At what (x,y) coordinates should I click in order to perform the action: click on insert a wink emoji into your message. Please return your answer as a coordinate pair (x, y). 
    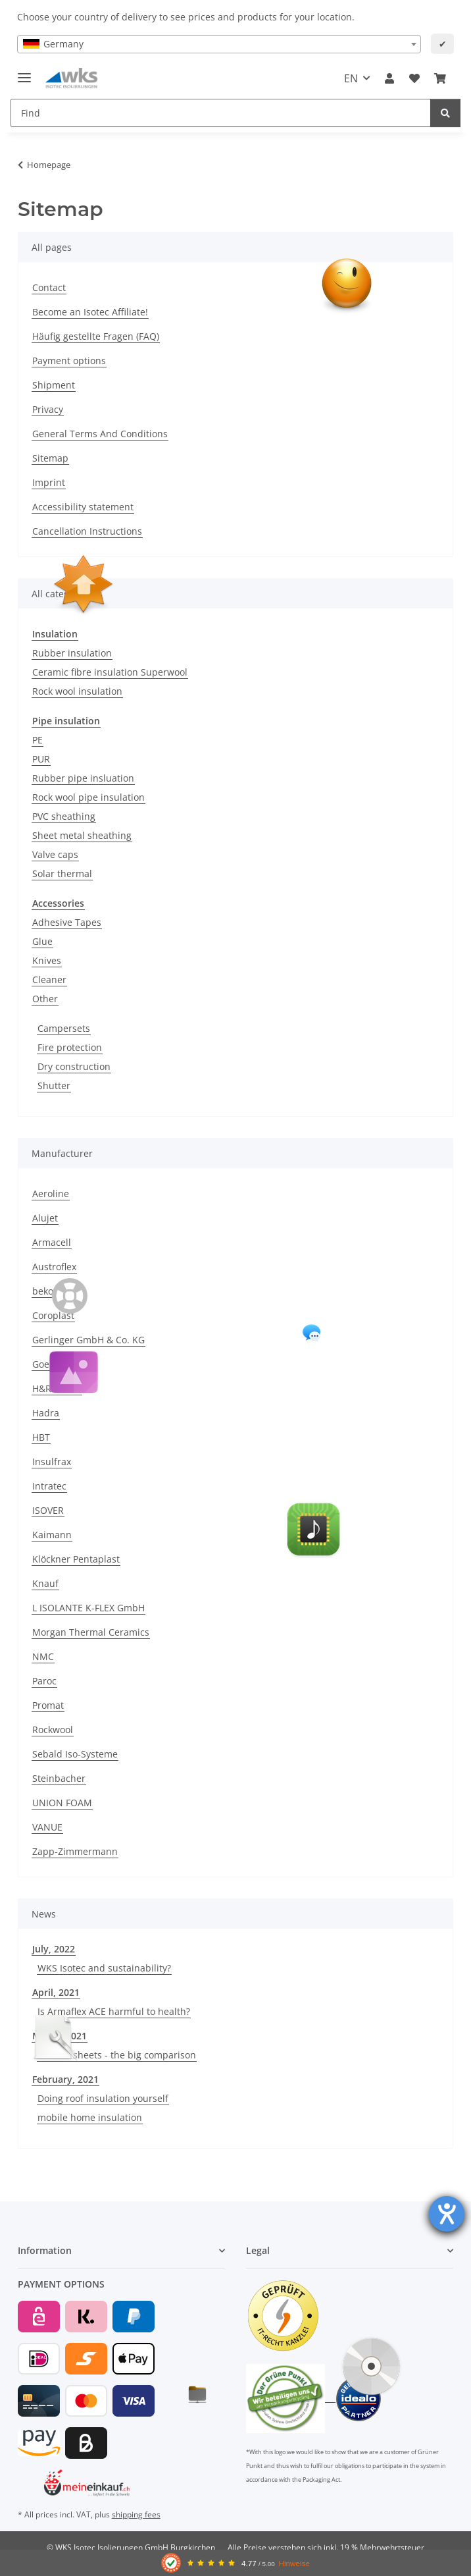
    Looking at the image, I should click on (347, 285).